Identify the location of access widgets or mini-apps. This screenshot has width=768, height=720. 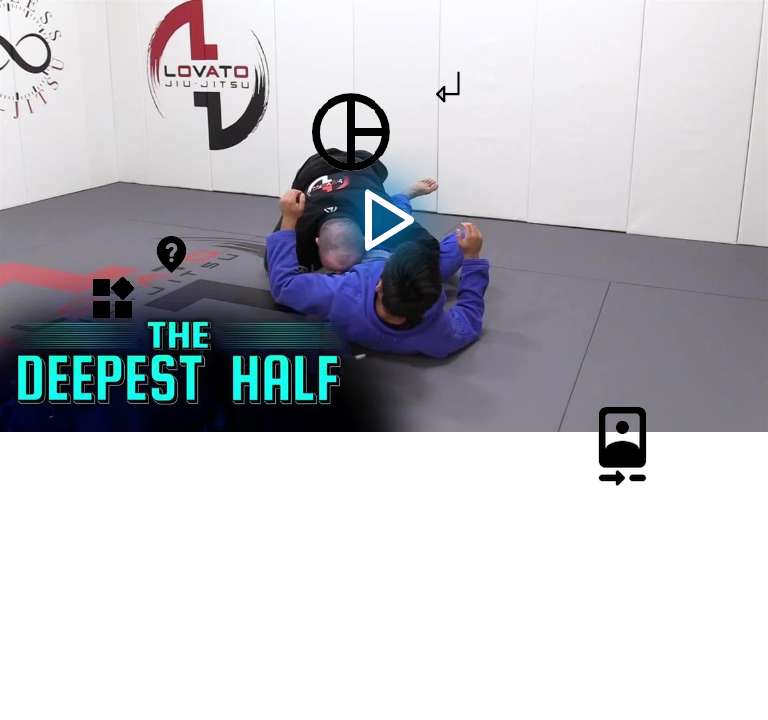
(112, 298).